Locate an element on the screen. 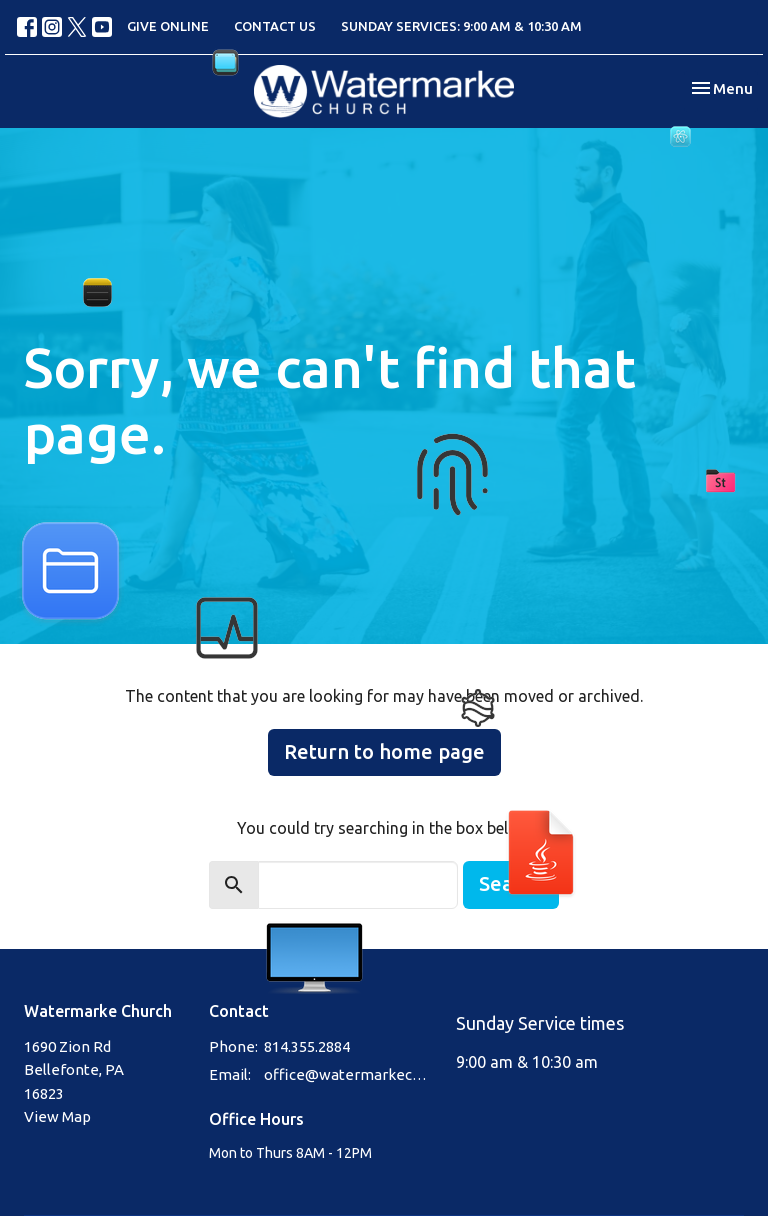  connect to an external display is located at coordinates (314, 947).